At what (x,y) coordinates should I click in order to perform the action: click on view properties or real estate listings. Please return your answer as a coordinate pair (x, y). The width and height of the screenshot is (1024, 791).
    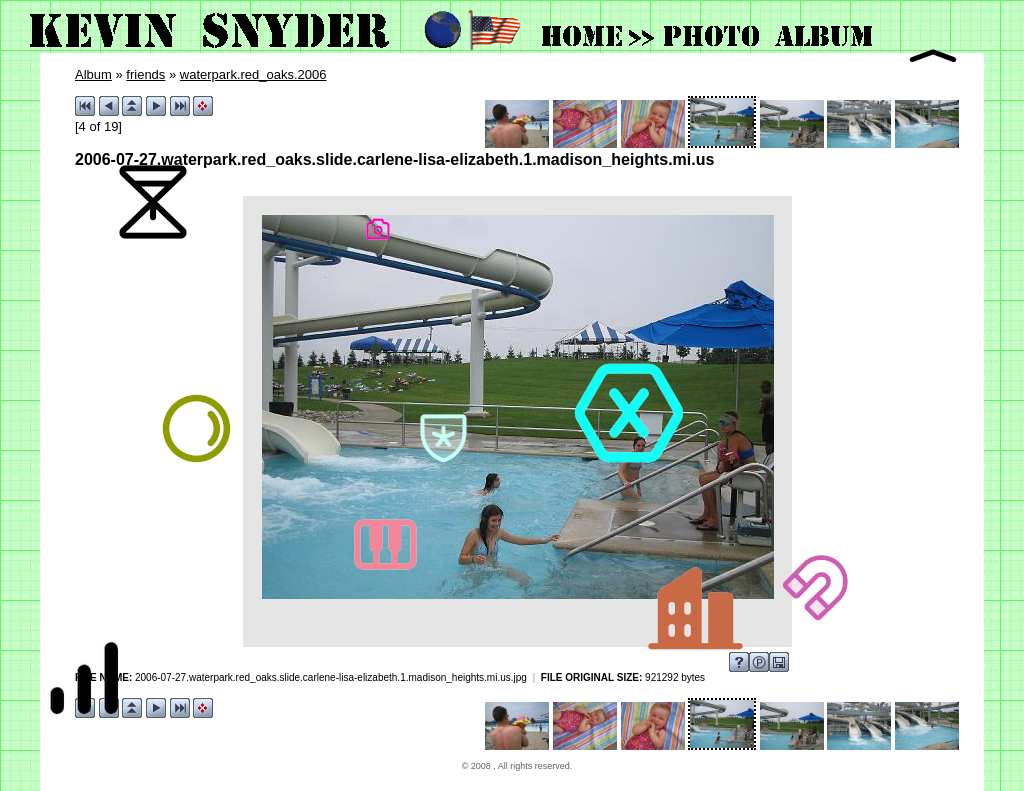
    Looking at the image, I should click on (695, 611).